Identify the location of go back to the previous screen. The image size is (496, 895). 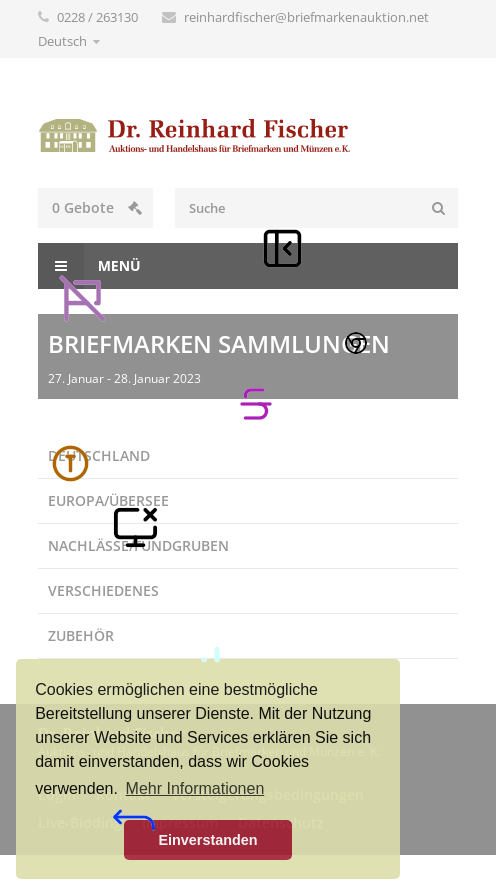
(134, 820).